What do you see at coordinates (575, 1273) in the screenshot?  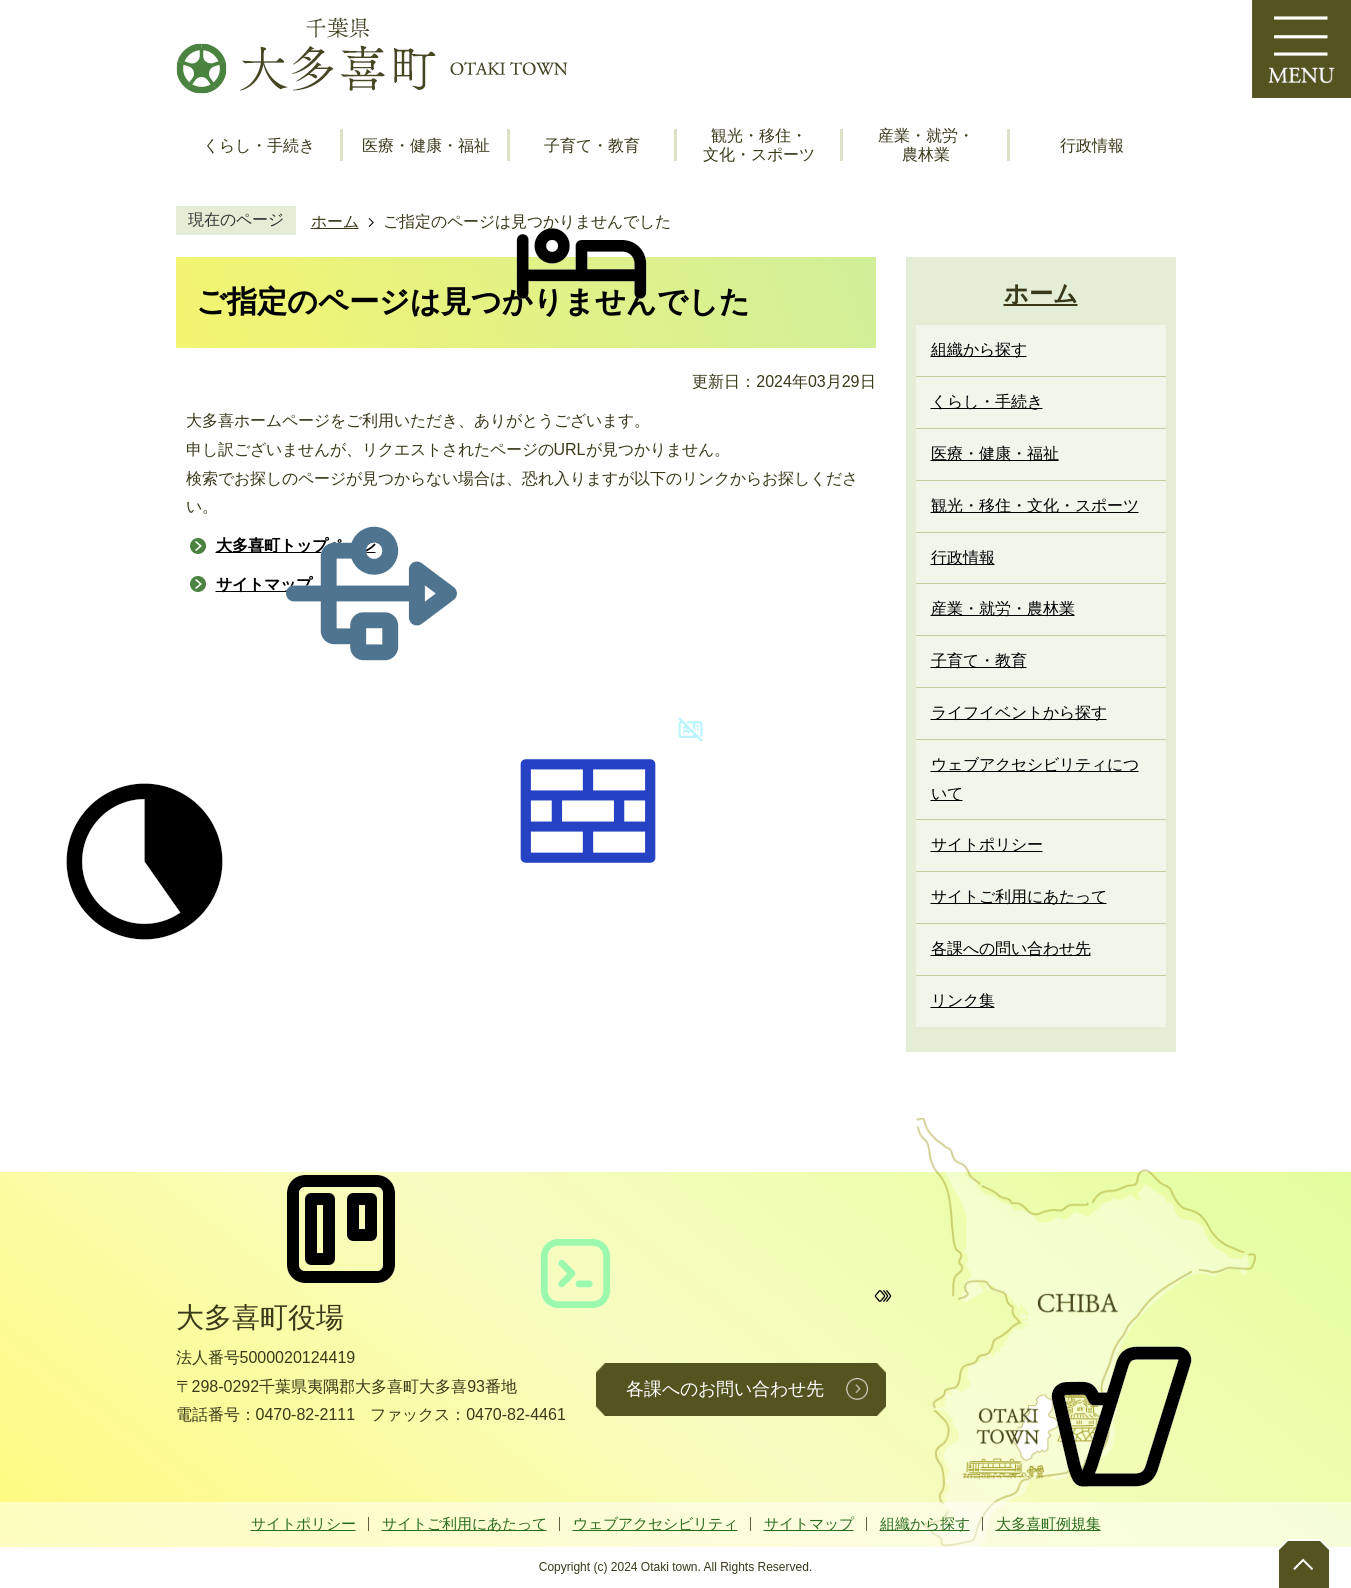 I see `tabler icons brand logo` at bounding box center [575, 1273].